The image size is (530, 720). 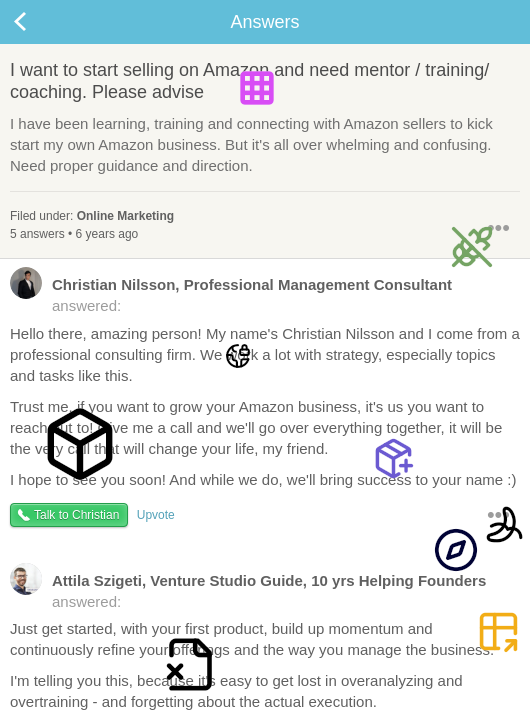 What do you see at coordinates (498, 631) in the screenshot?
I see `share table or spreadsheet data` at bounding box center [498, 631].